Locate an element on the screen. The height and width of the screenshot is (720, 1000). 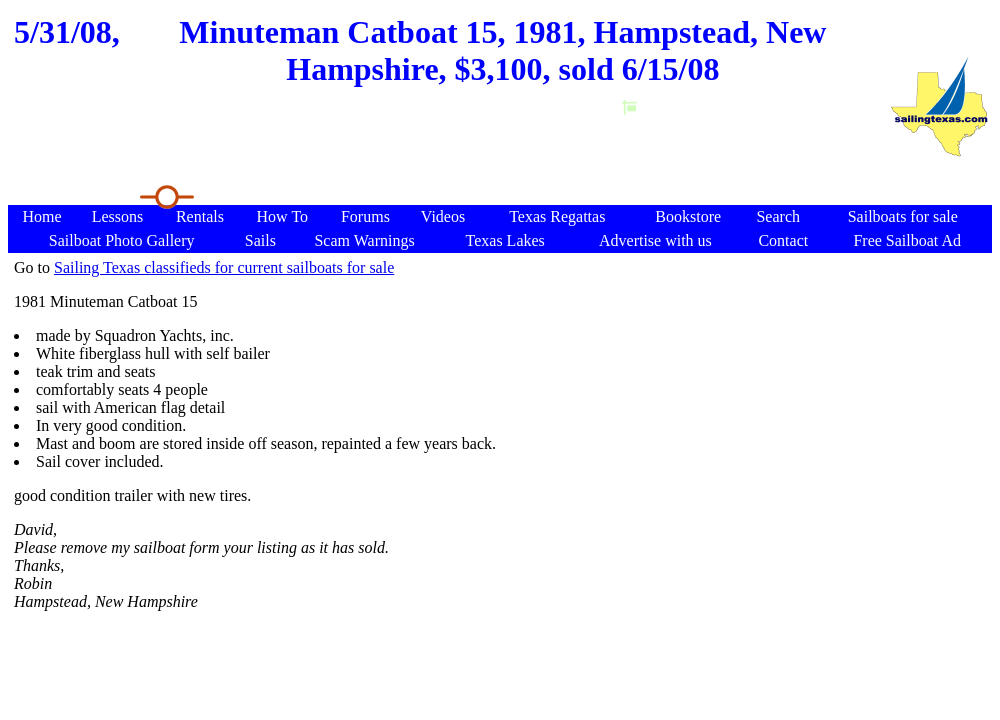
indicates a storefront or business listing is located at coordinates (629, 107).